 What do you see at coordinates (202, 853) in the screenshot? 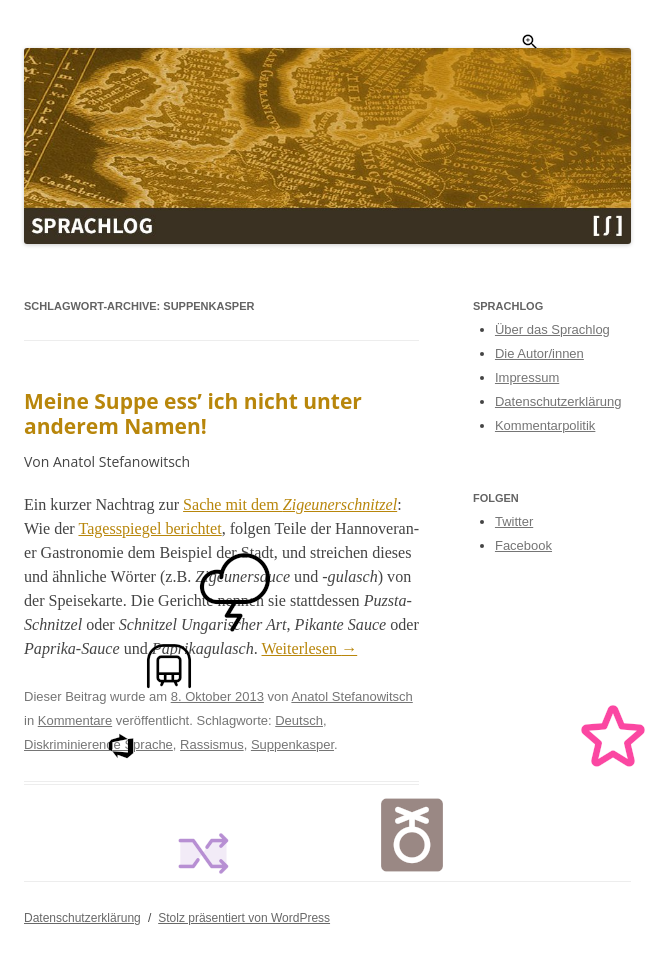
I see `shuffle or randomize playback order` at bounding box center [202, 853].